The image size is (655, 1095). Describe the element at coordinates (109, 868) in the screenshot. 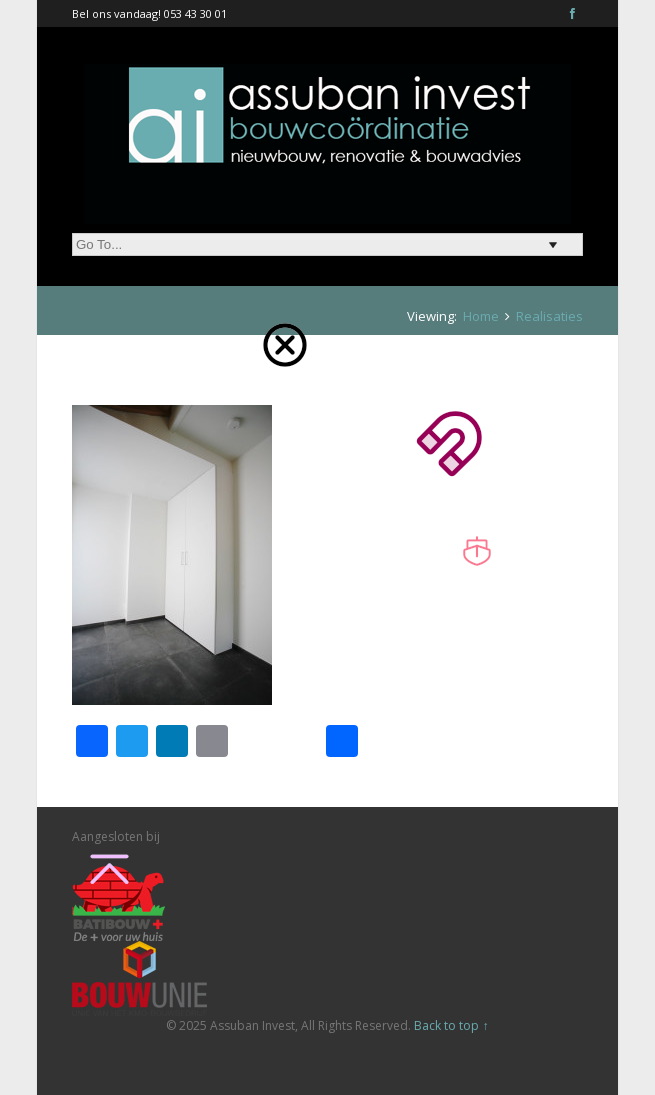

I see `collapse content or scroll to top` at that location.